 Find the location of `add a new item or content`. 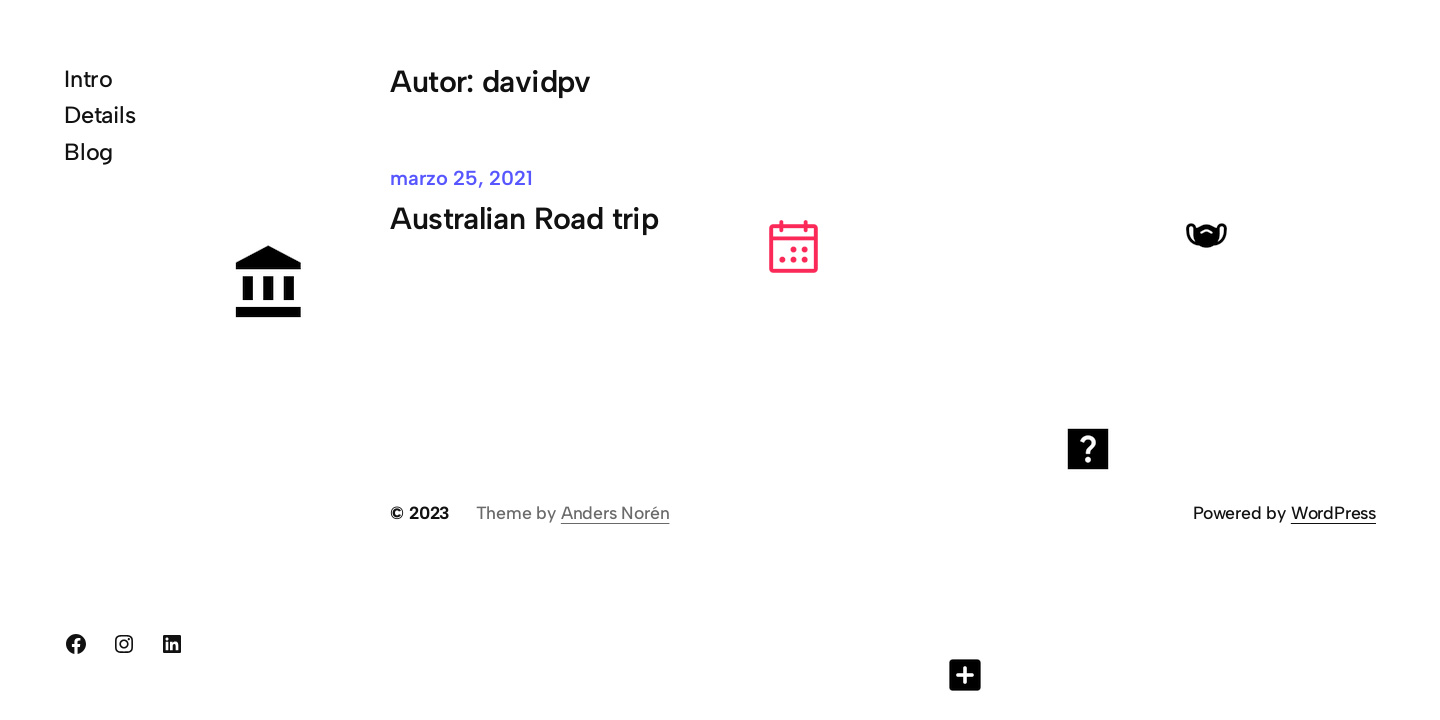

add a new item or content is located at coordinates (965, 675).